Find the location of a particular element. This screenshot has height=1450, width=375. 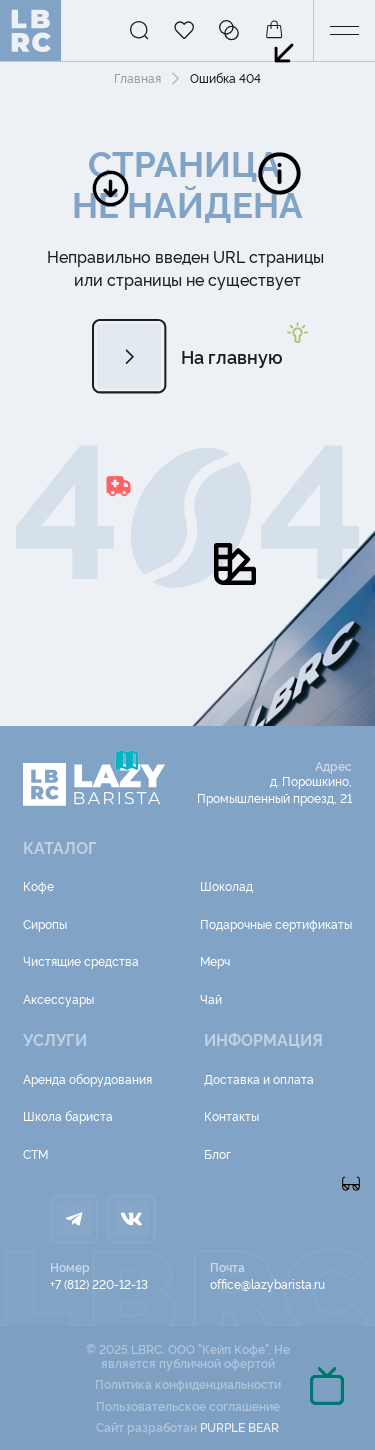

open map view is located at coordinates (127, 760).